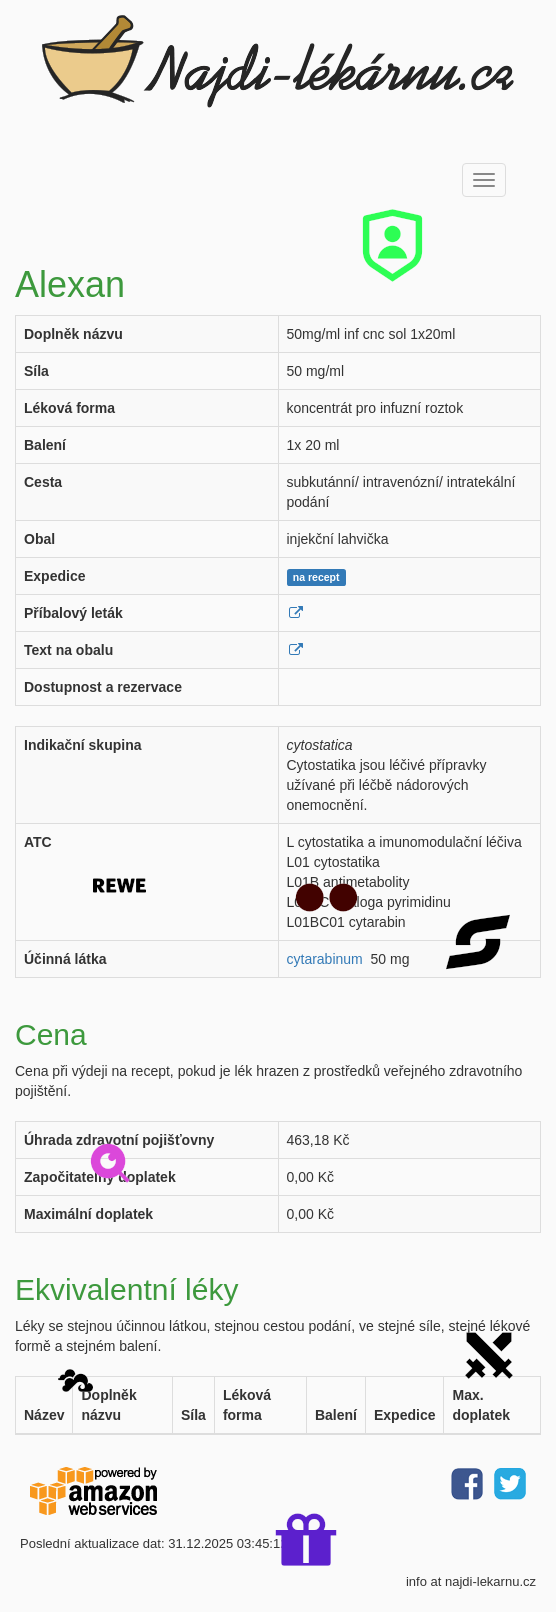 This screenshot has width=556, height=1612. Describe the element at coordinates (306, 1541) in the screenshot. I see `view or redeem a gift` at that location.